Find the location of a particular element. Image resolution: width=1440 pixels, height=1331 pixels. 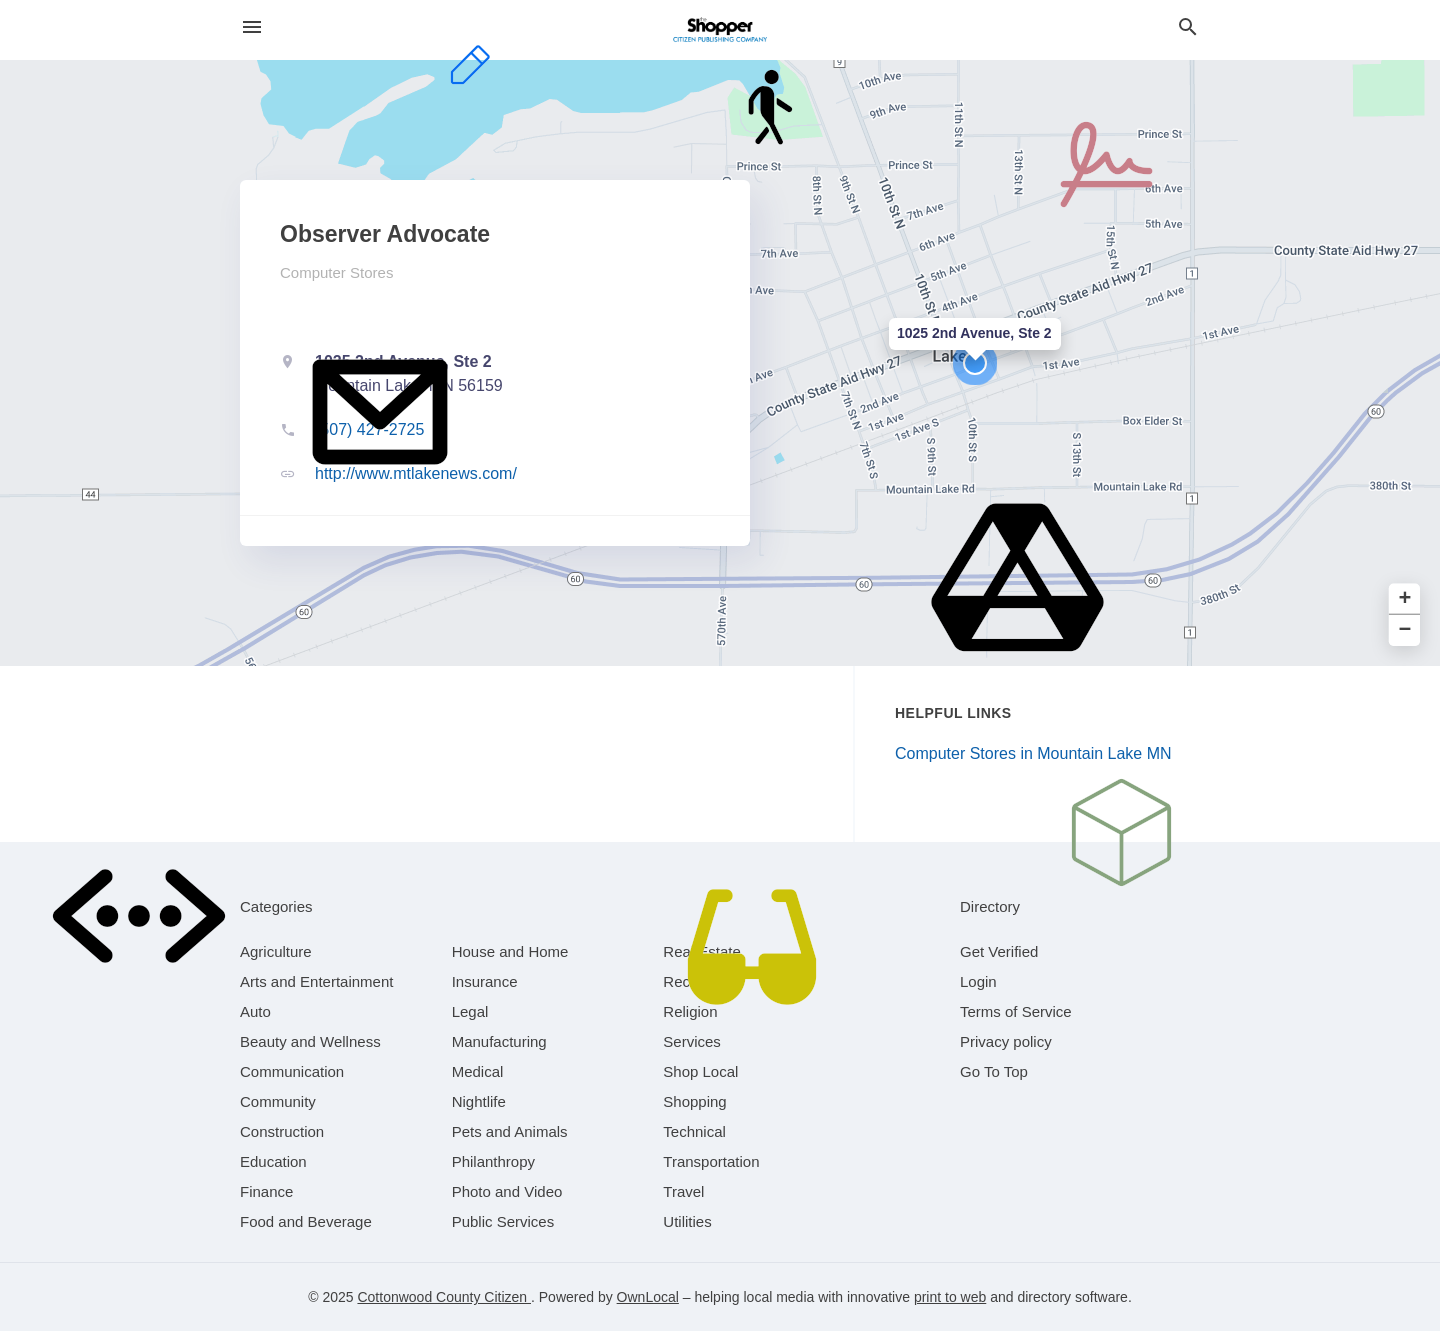

sign a document or form is located at coordinates (1106, 164).